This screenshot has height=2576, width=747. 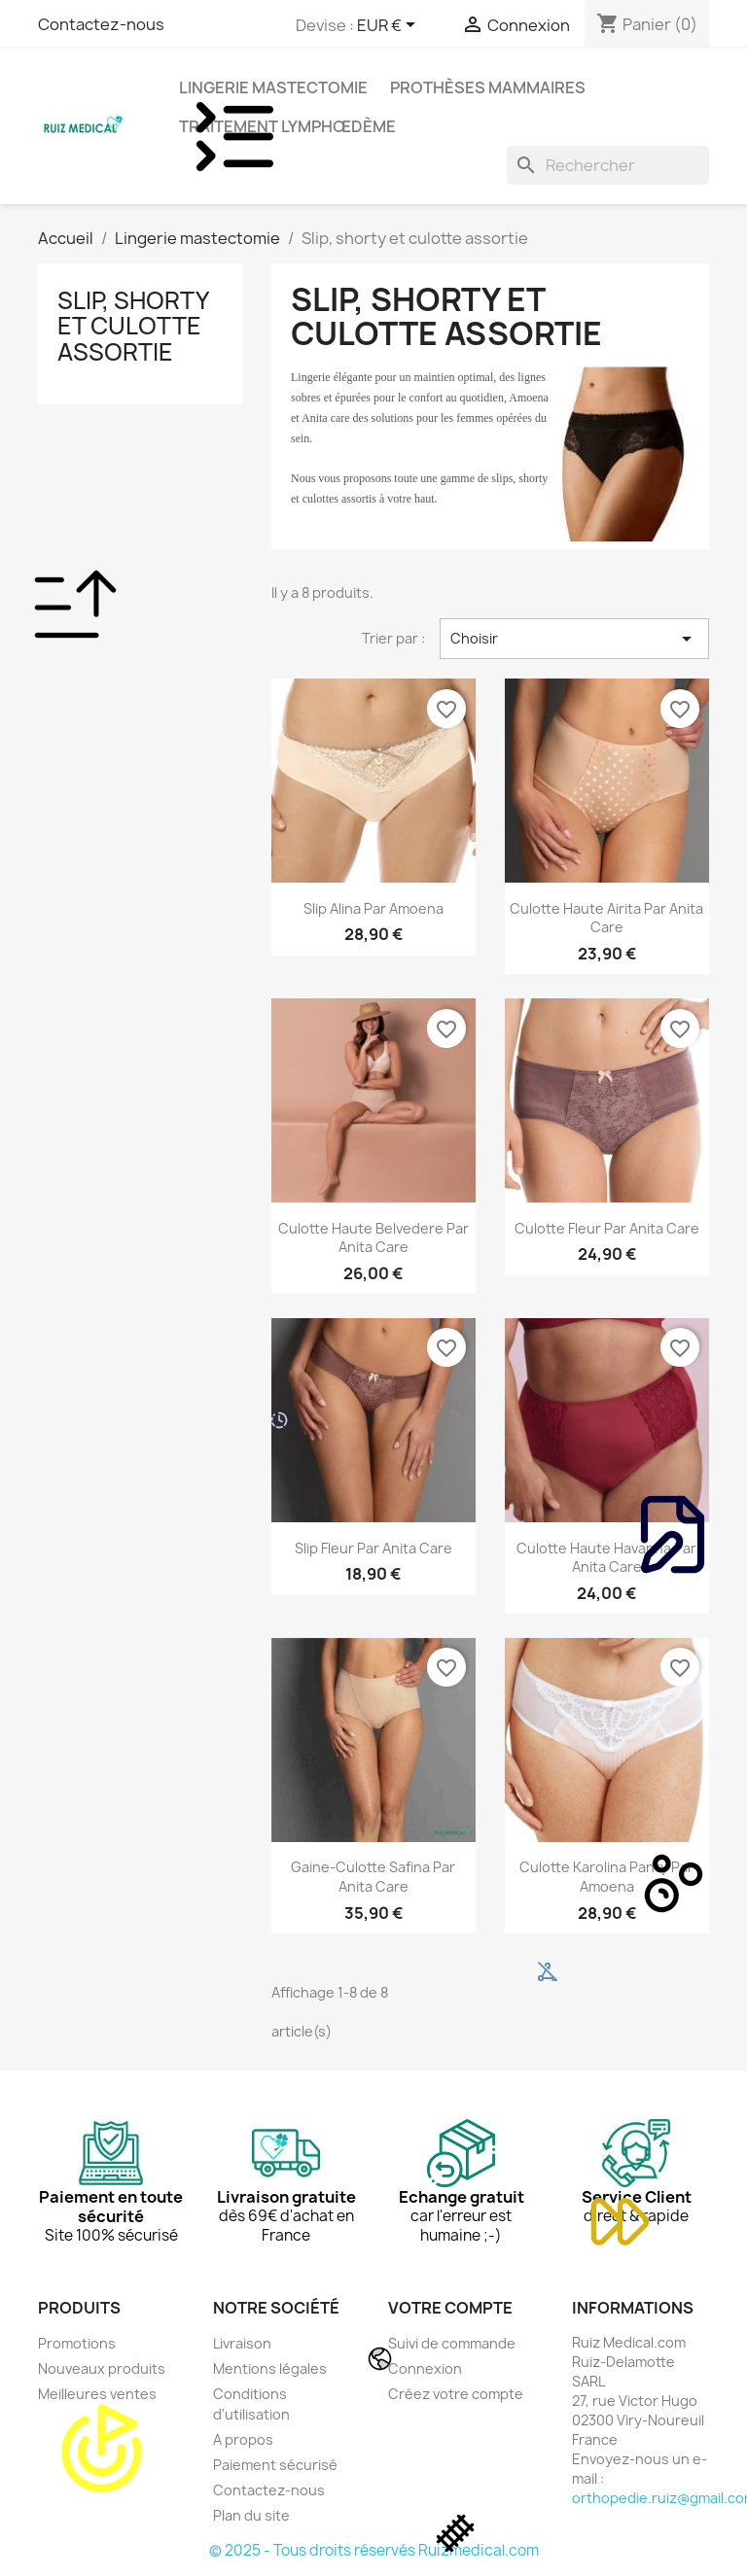 What do you see at coordinates (672, 1534) in the screenshot?
I see `edit this document` at bounding box center [672, 1534].